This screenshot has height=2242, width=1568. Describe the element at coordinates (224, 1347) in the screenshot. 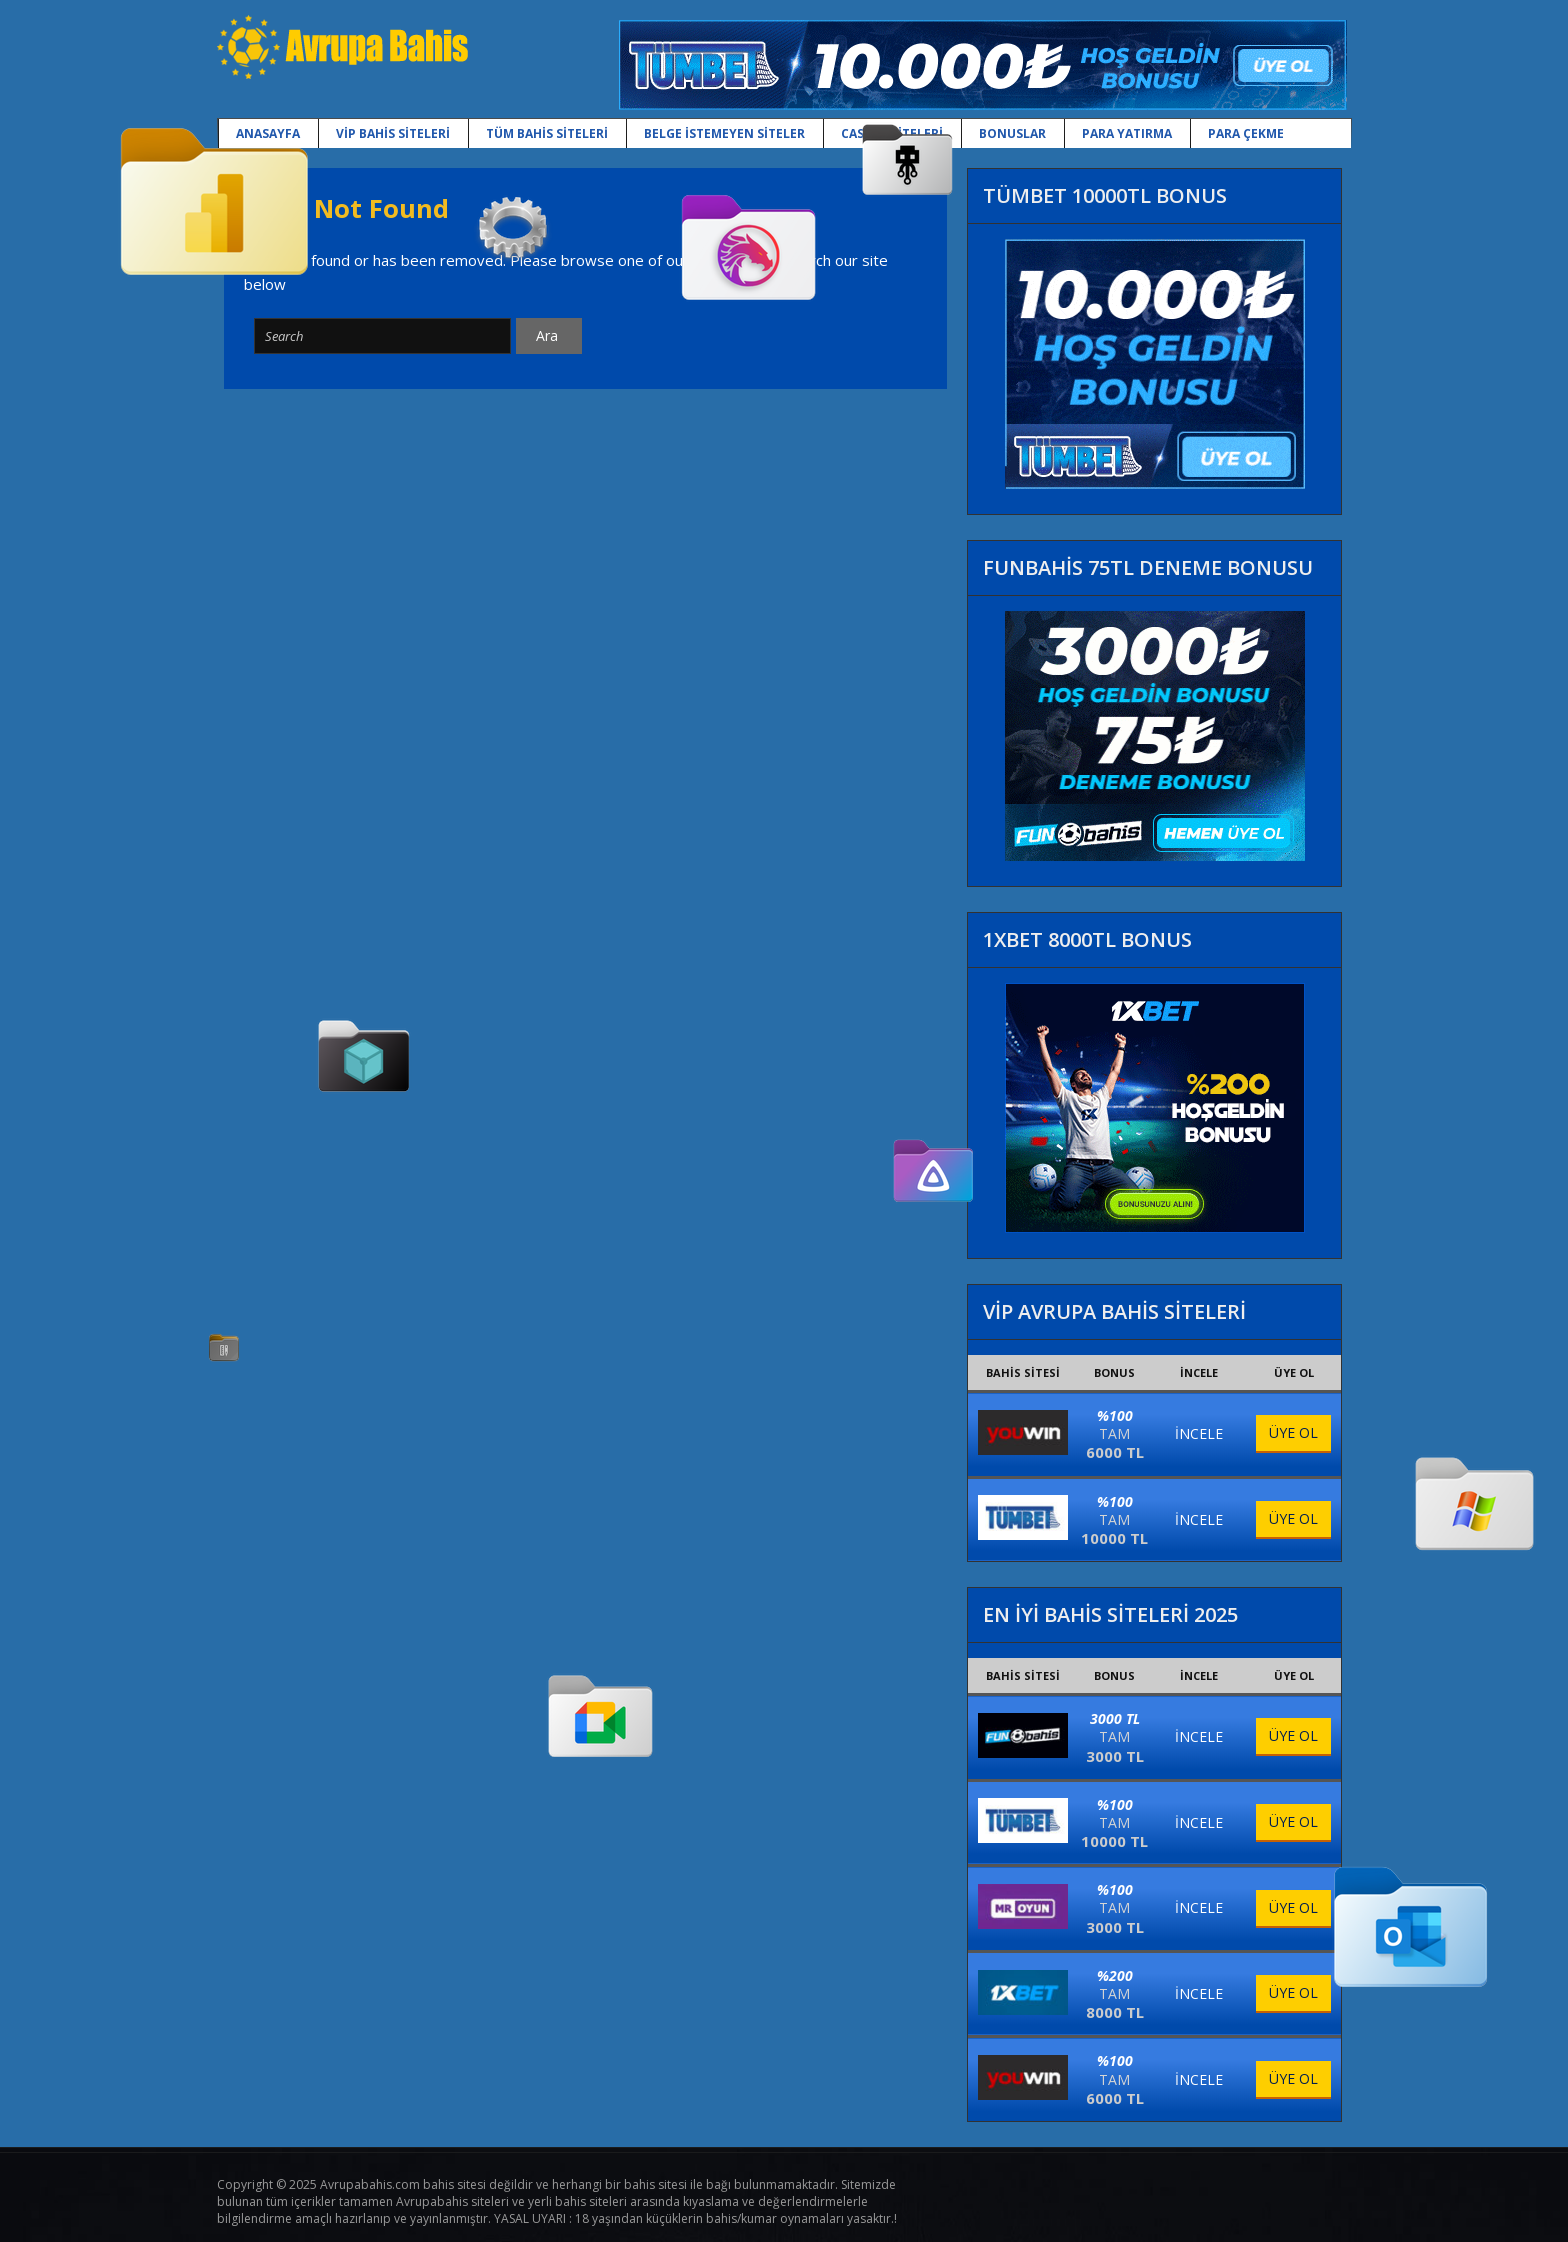

I see `open templates folder` at that location.